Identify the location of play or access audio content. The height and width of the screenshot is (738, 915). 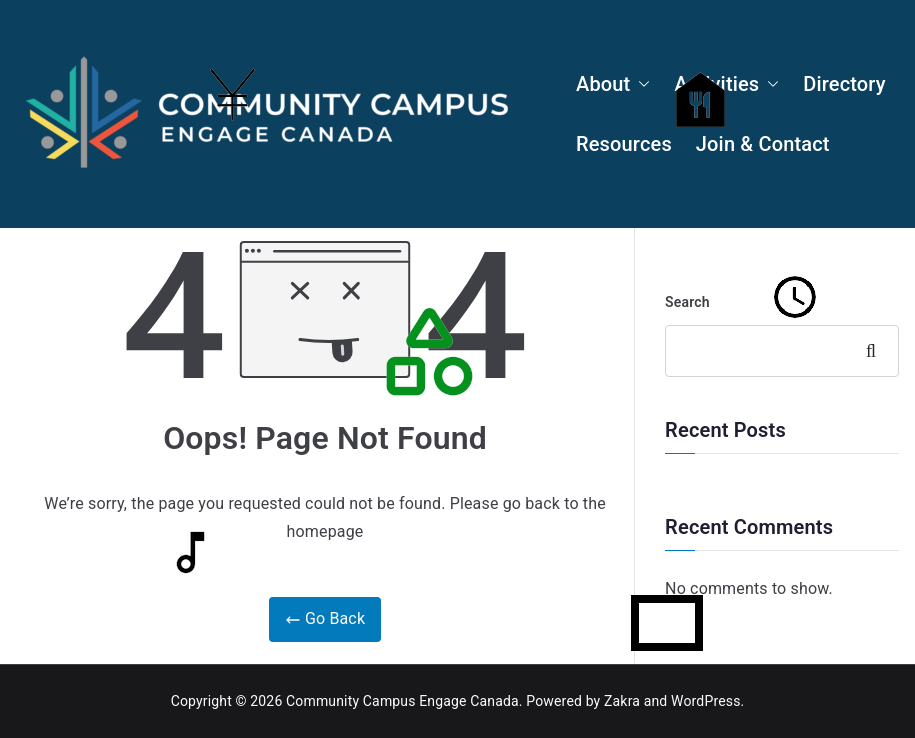
(190, 552).